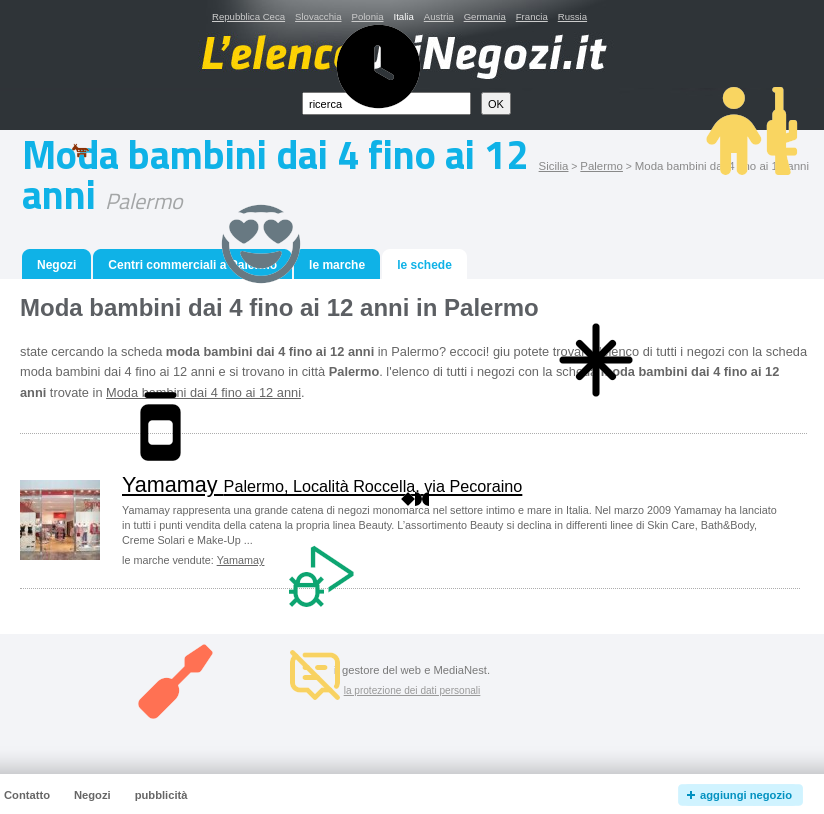  I want to click on start debugging session, so click(324, 572).